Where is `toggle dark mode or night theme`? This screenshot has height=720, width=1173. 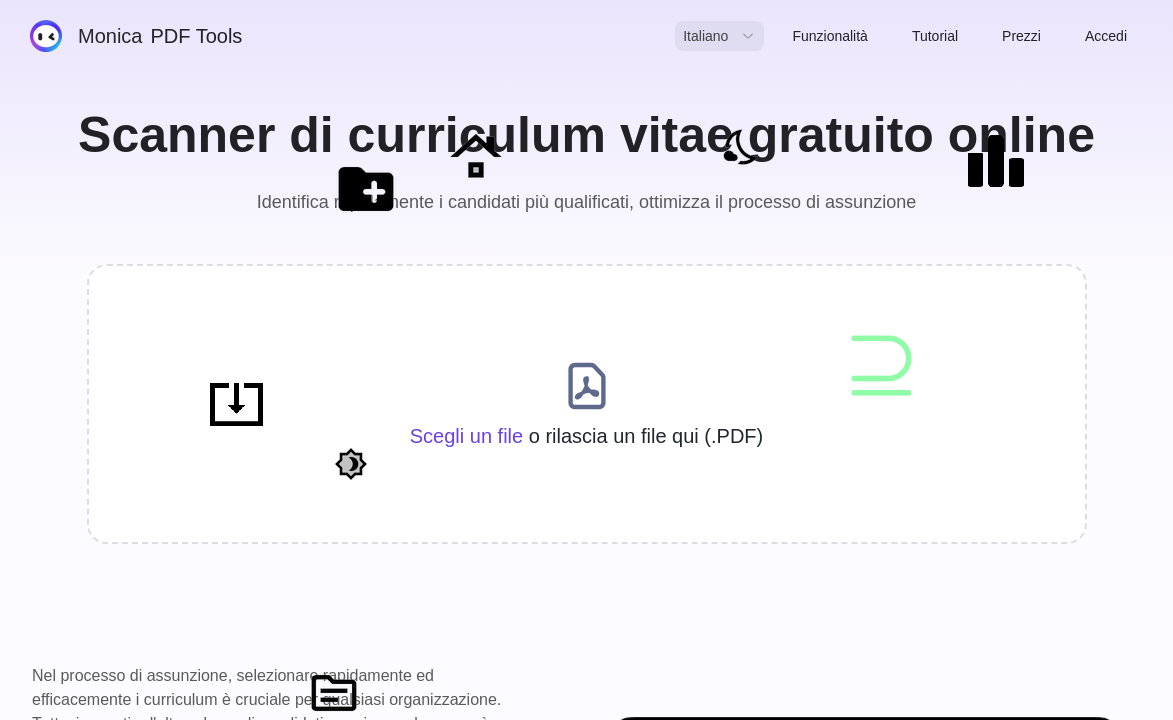 toggle dark mode or night theme is located at coordinates (351, 464).